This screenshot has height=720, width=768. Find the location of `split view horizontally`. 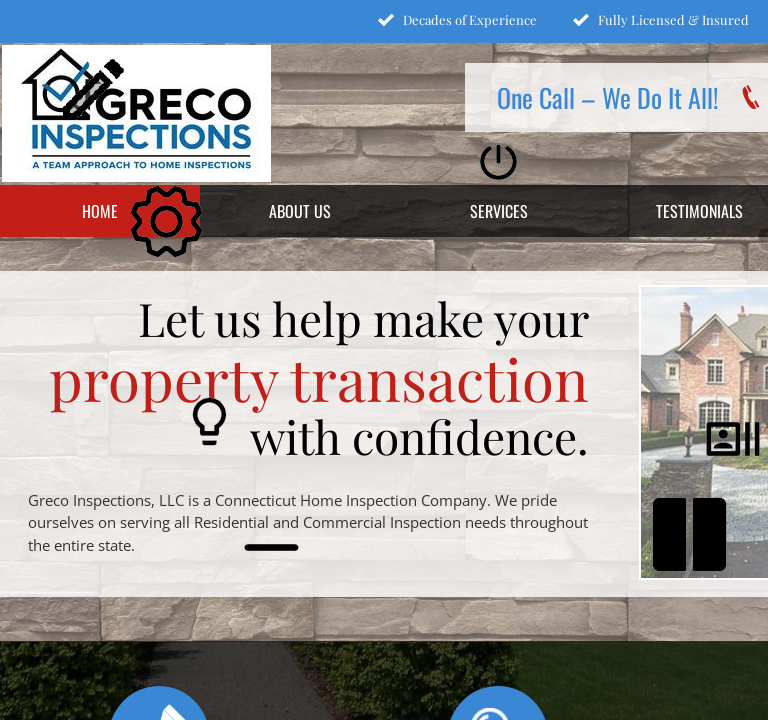

split view horizontally is located at coordinates (689, 534).